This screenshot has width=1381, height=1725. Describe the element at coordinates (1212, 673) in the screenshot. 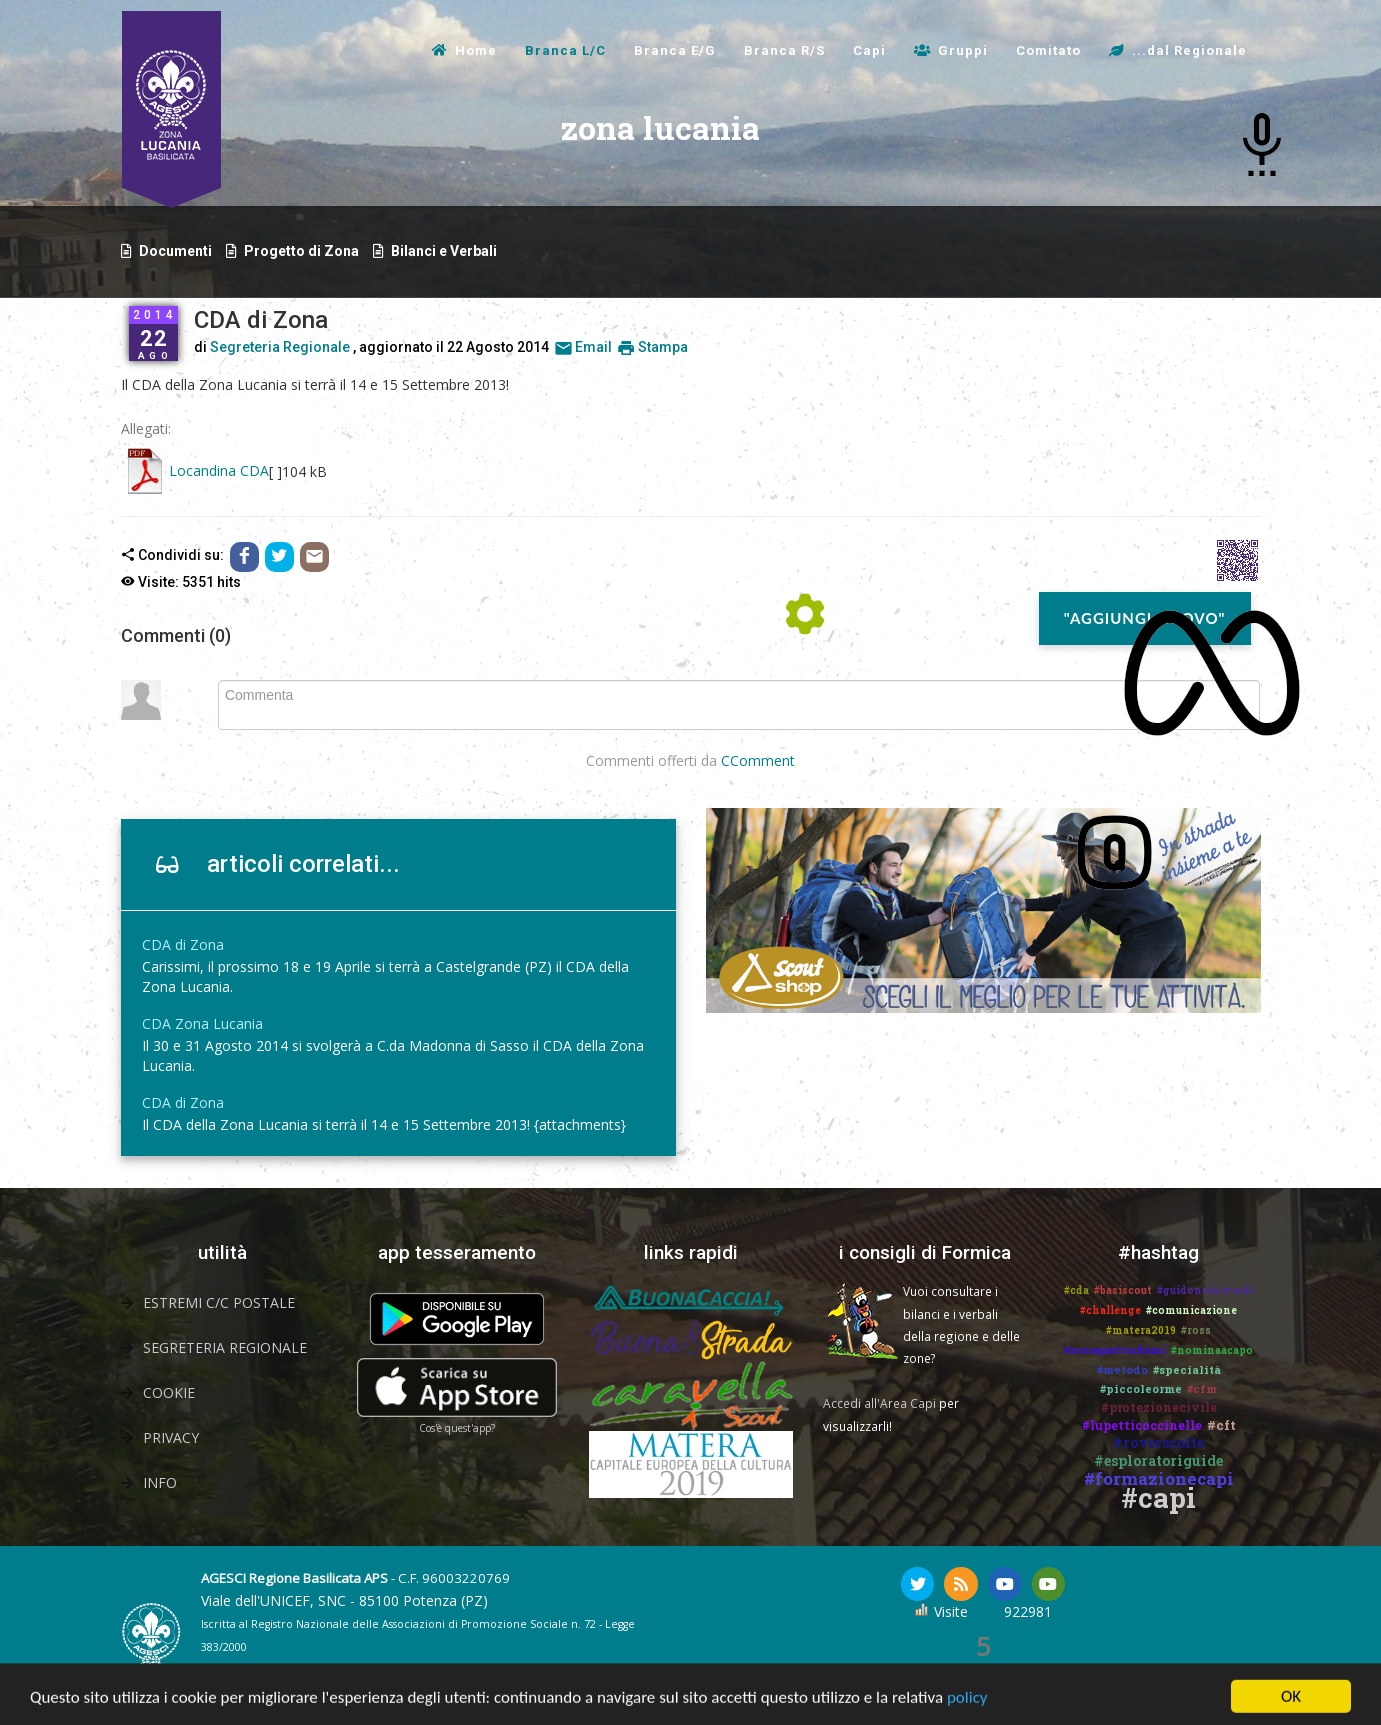

I see `meta company logo` at that location.